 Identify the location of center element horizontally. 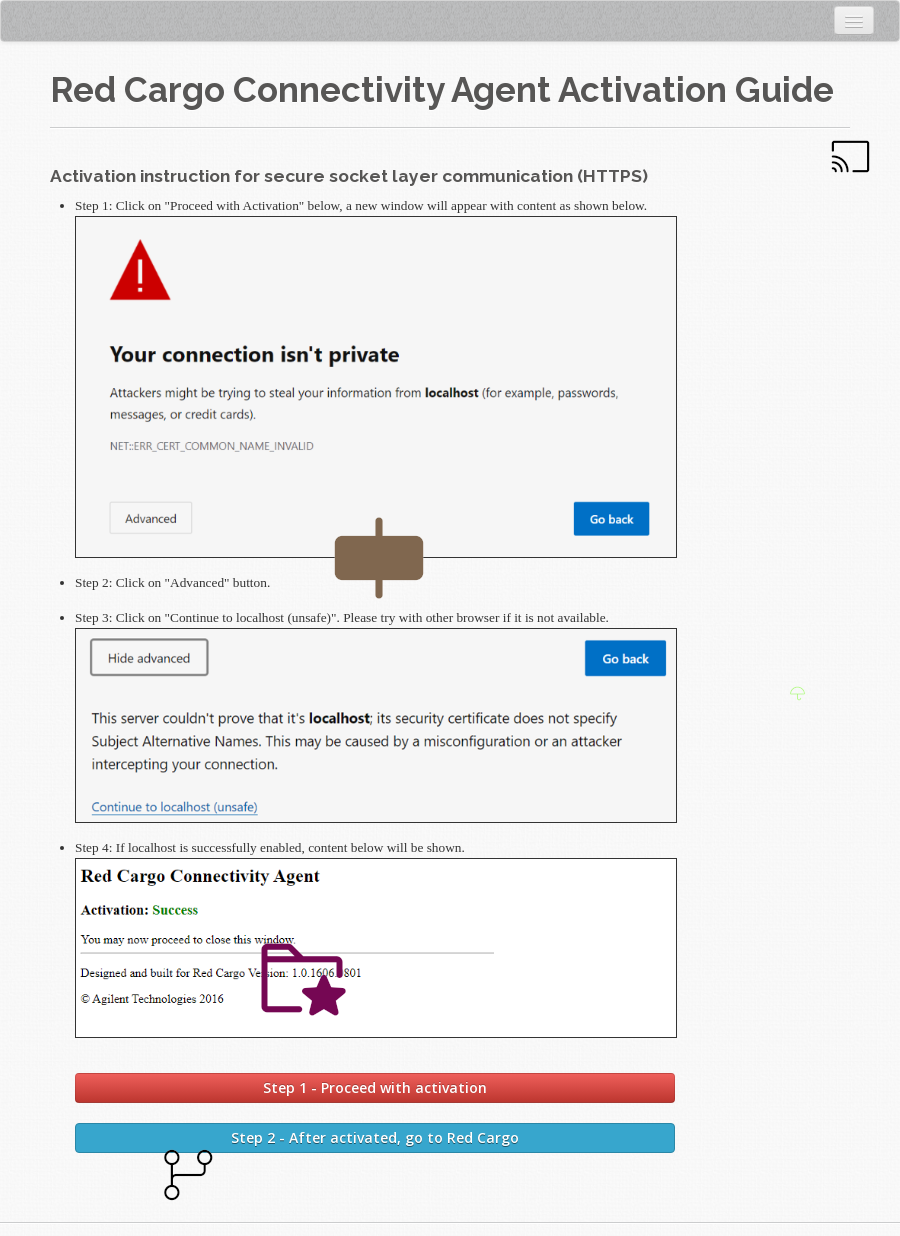
(379, 558).